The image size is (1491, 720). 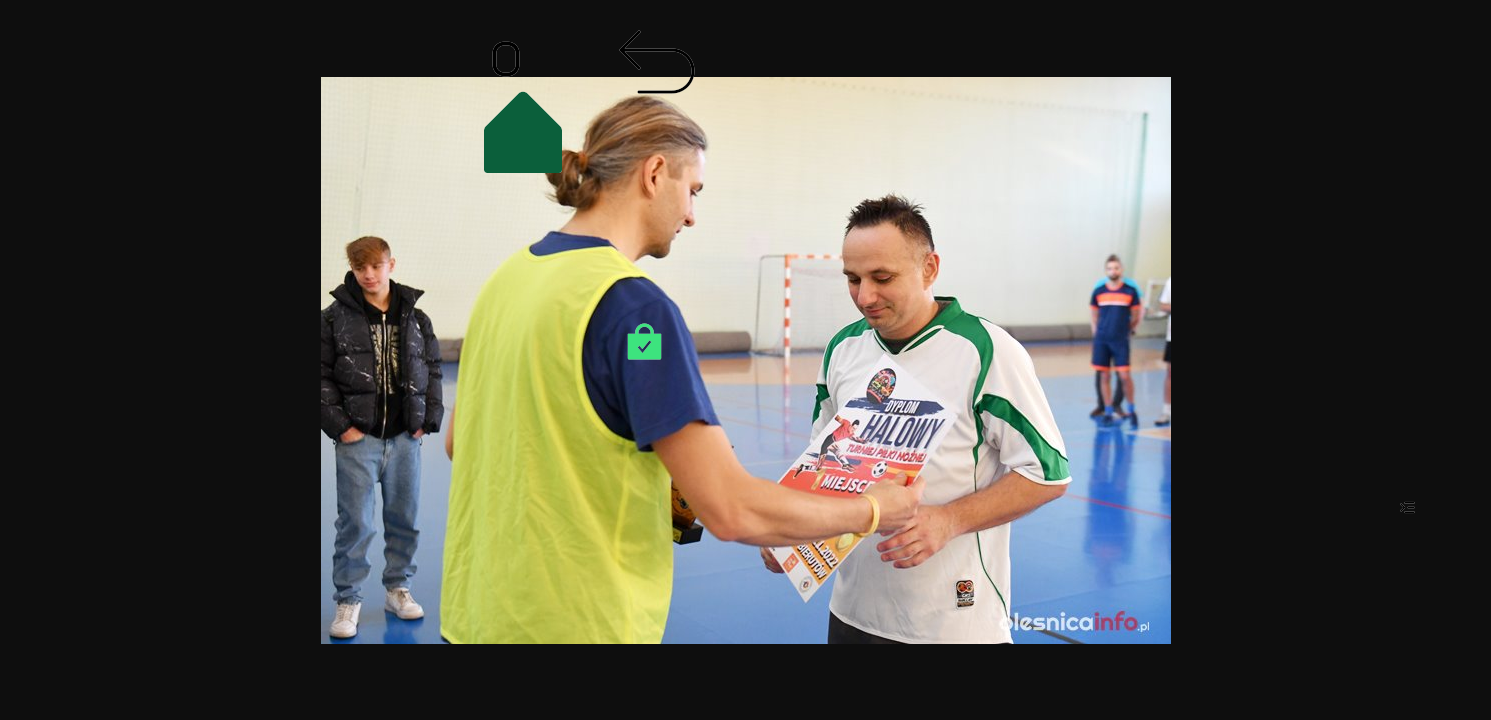 What do you see at coordinates (506, 59) in the screenshot?
I see `the letter "o" character or text indicator` at bounding box center [506, 59].